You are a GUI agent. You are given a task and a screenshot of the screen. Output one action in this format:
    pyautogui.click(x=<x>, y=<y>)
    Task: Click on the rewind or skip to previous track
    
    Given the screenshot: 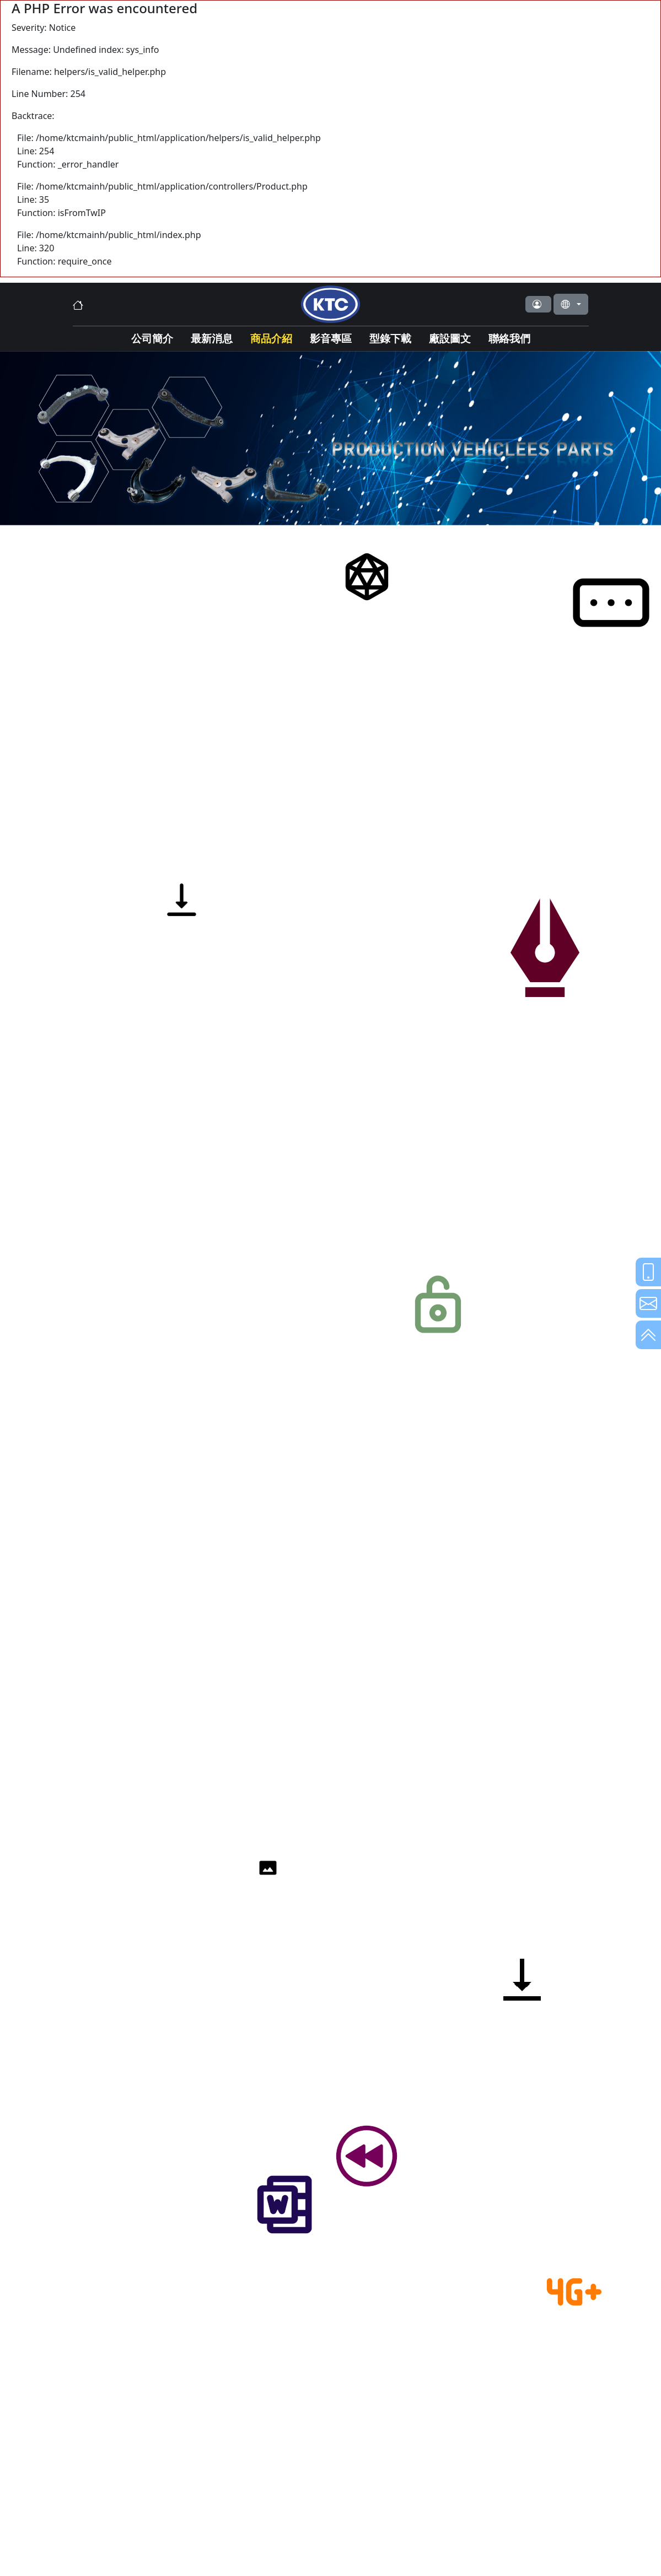 What is the action you would take?
    pyautogui.click(x=367, y=2156)
    